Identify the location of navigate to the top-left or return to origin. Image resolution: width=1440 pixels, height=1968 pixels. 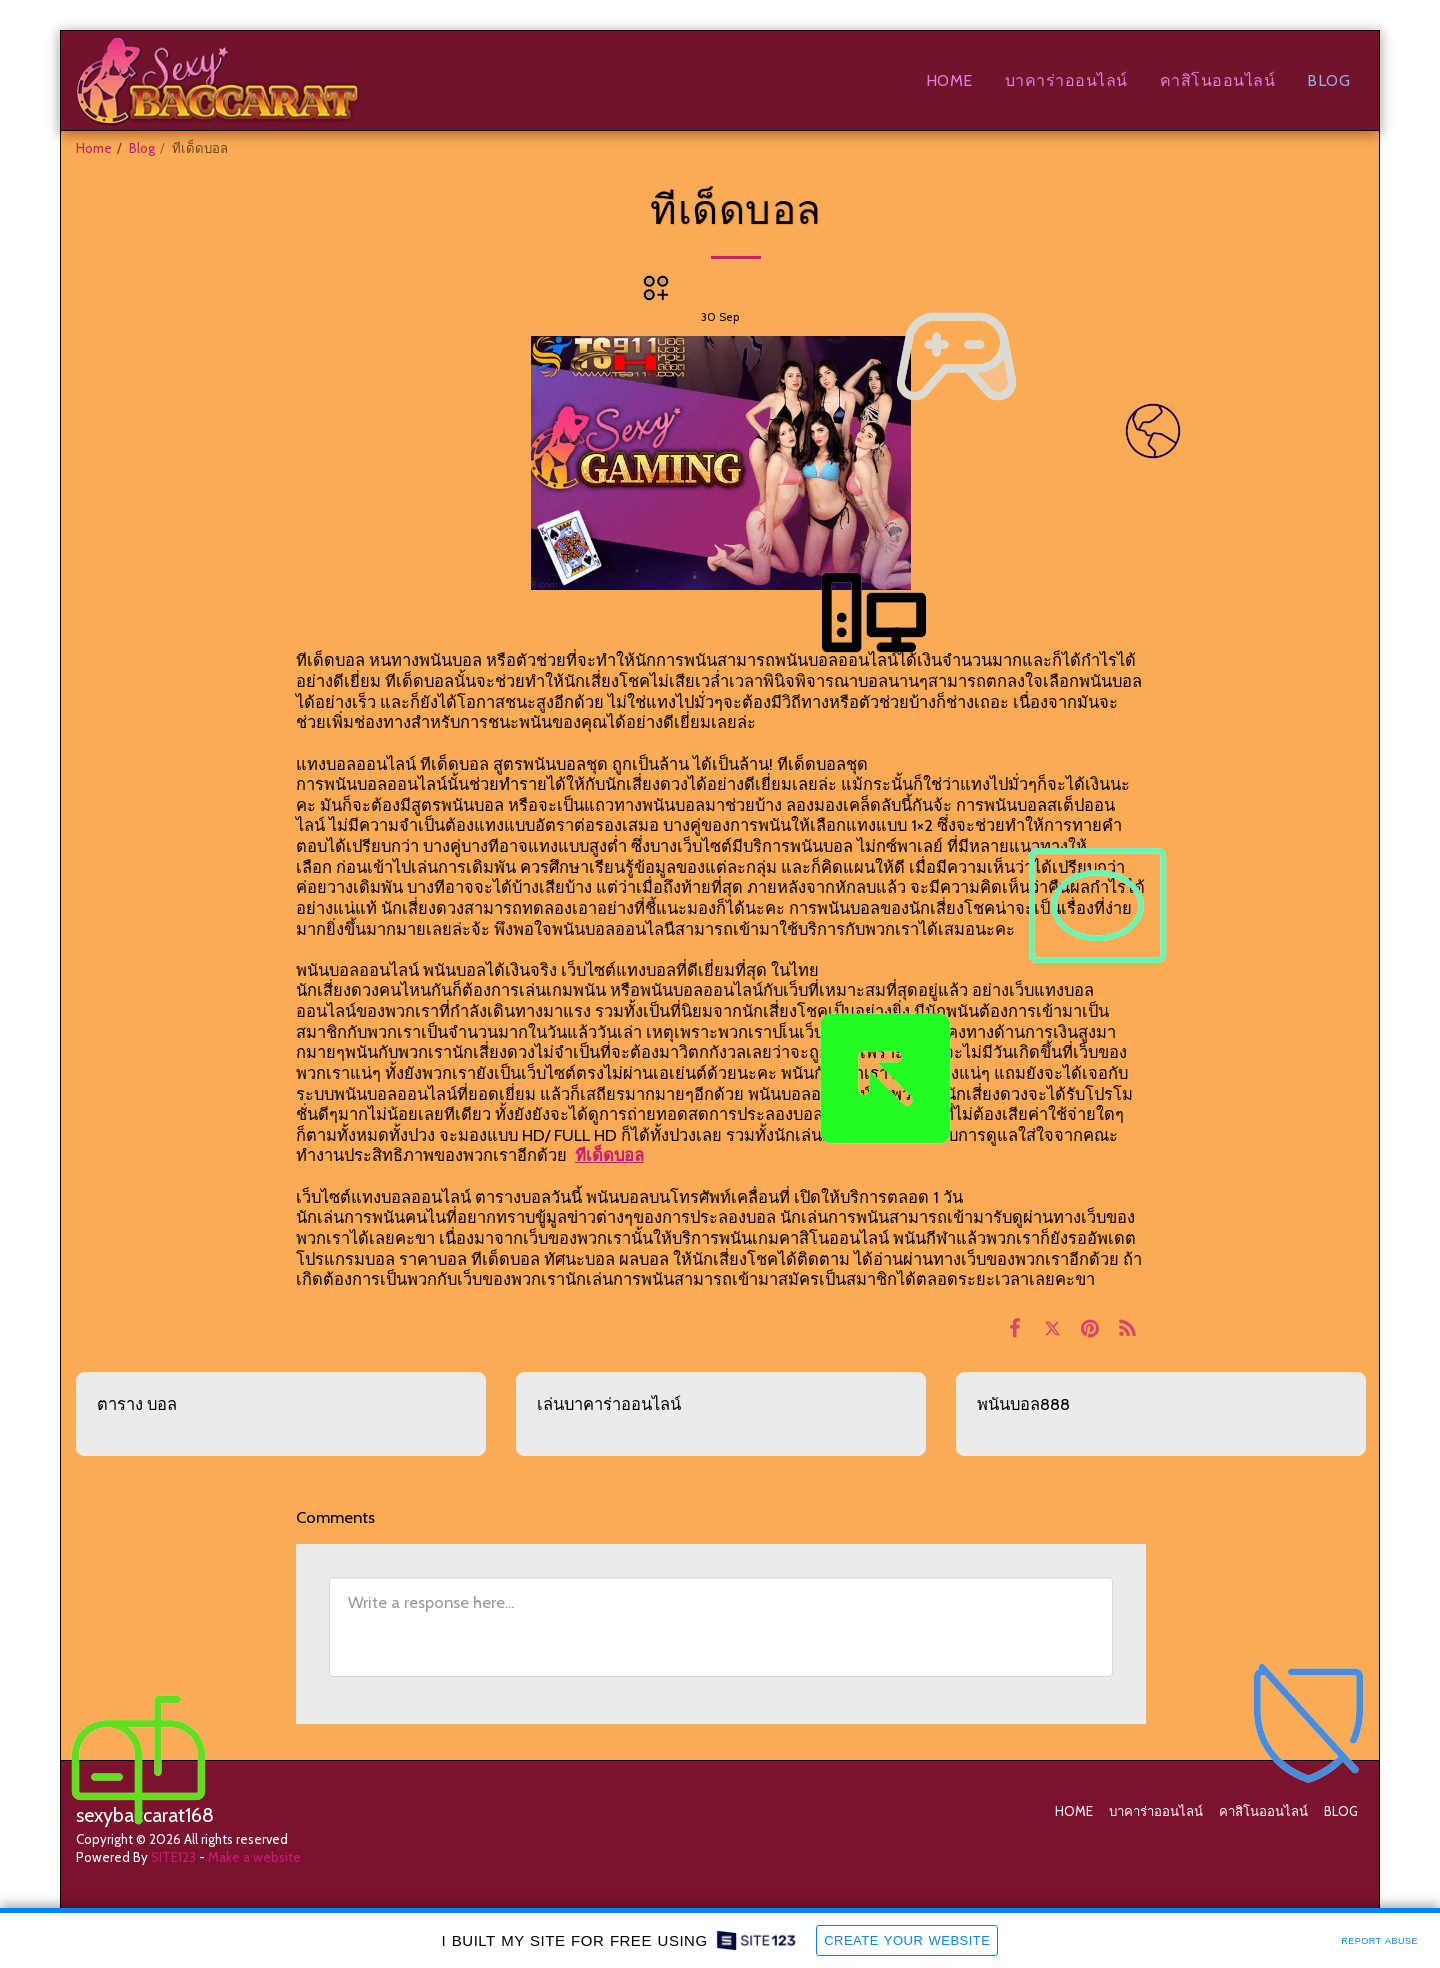
(885, 1078).